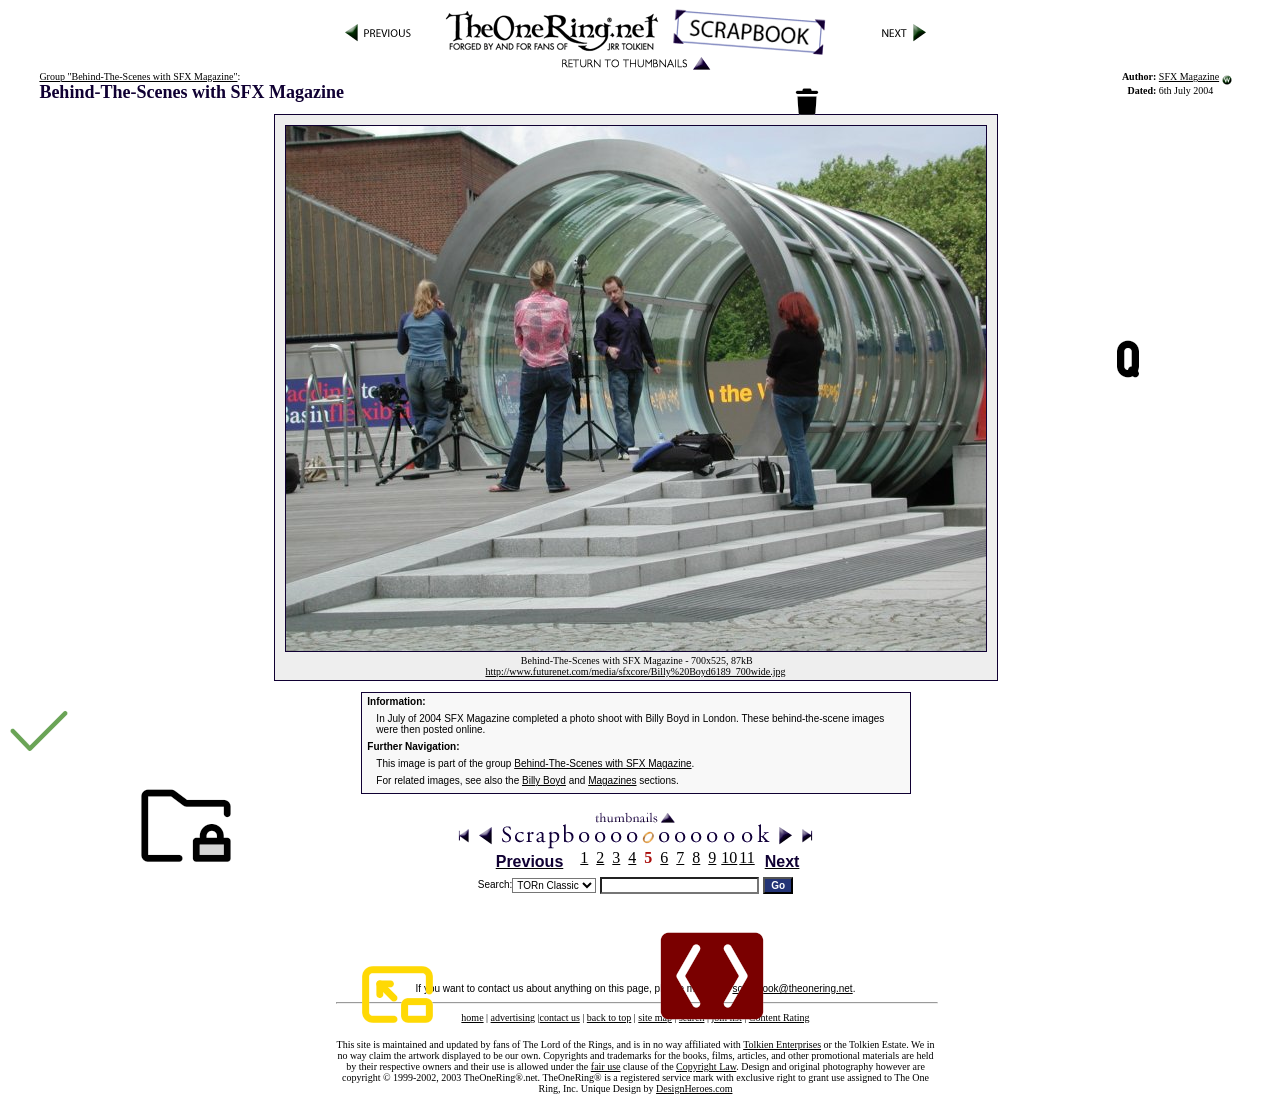 The image size is (1271, 1102). What do you see at coordinates (807, 102) in the screenshot?
I see `delete this item` at bounding box center [807, 102].